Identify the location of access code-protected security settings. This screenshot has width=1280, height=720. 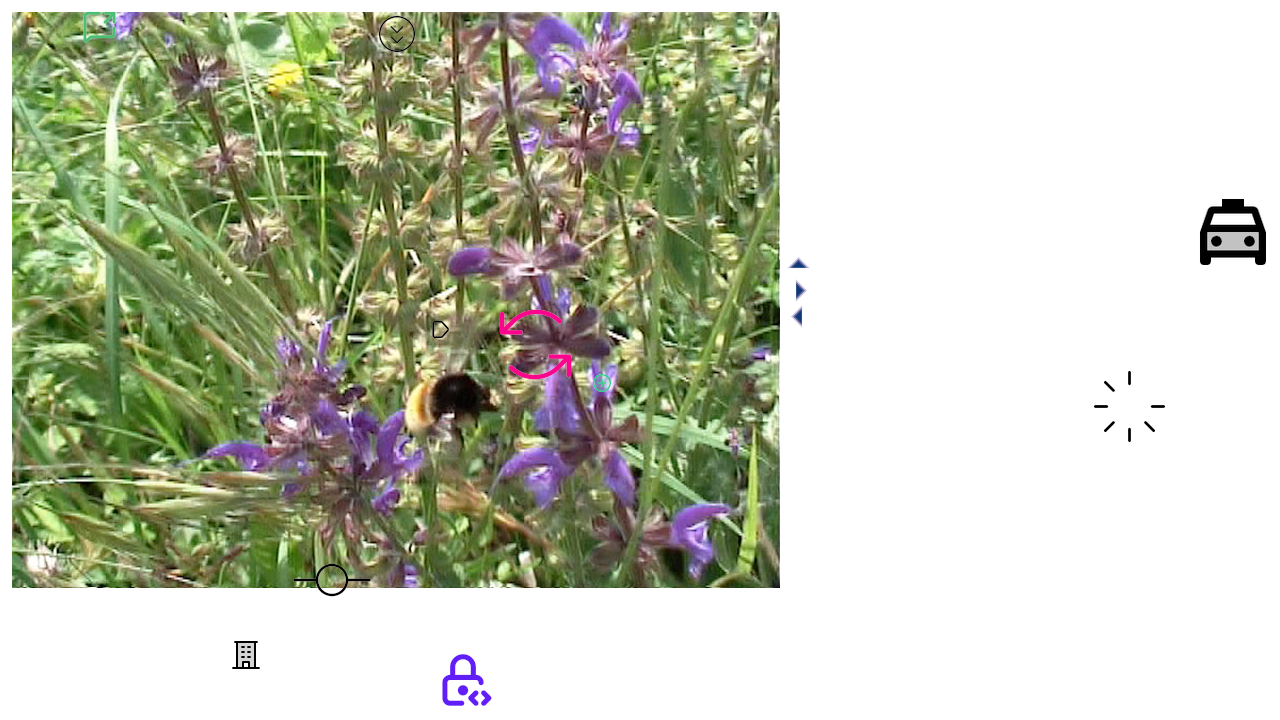
(463, 680).